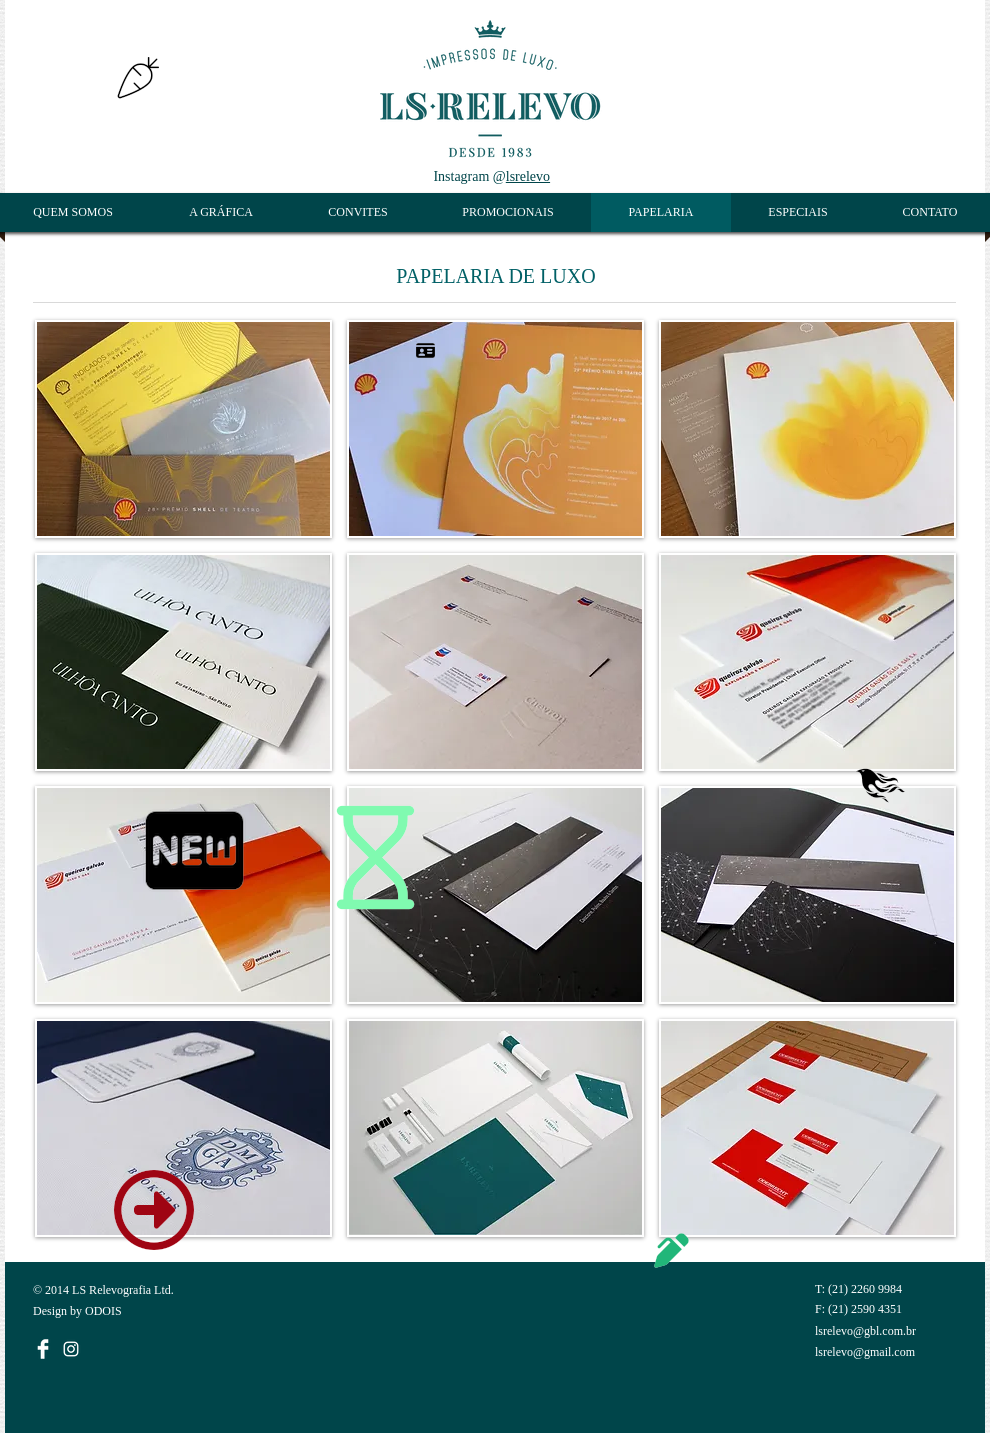 The height and width of the screenshot is (1433, 990). Describe the element at coordinates (880, 785) in the screenshot. I see `phoenix framework logo` at that location.